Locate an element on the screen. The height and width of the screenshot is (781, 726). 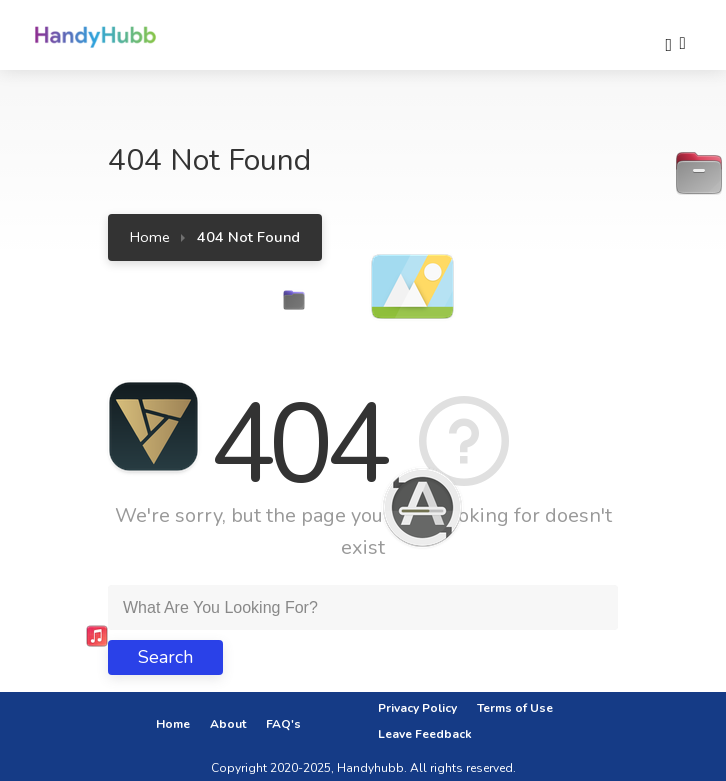
open the gnome music app is located at coordinates (97, 636).